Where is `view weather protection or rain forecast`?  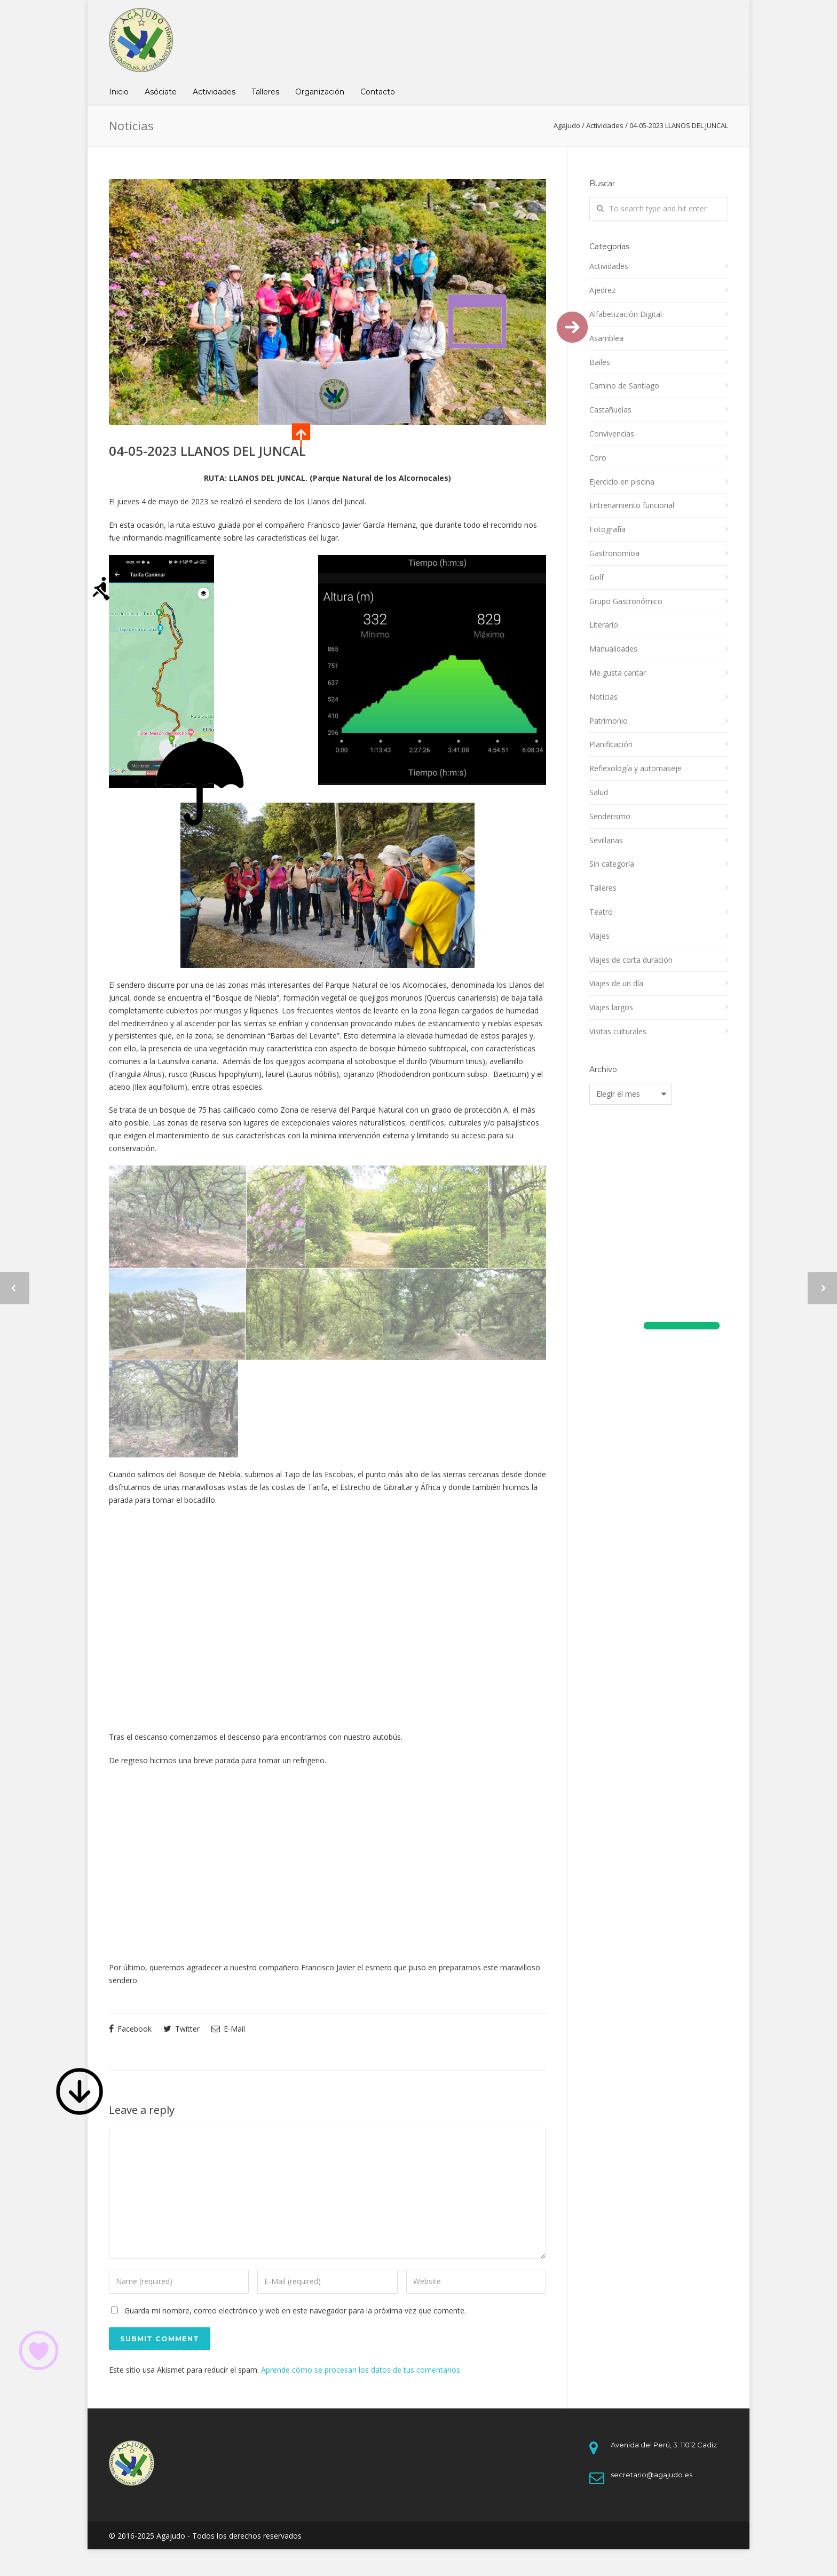
view weather protection or rain forecast is located at coordinates (200, 782).